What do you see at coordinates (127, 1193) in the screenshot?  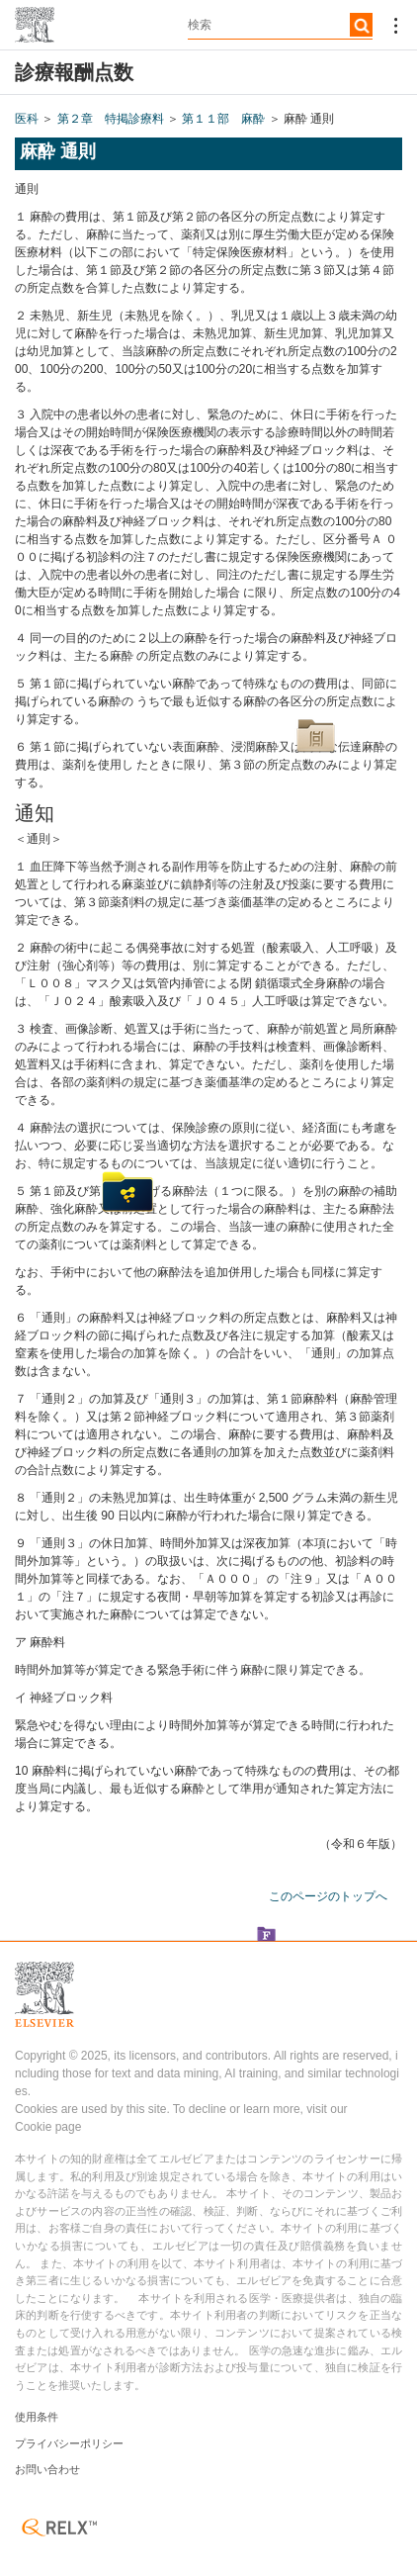 I see `open blackmagic fusion project files folder` at bounding box center [127, 1193].